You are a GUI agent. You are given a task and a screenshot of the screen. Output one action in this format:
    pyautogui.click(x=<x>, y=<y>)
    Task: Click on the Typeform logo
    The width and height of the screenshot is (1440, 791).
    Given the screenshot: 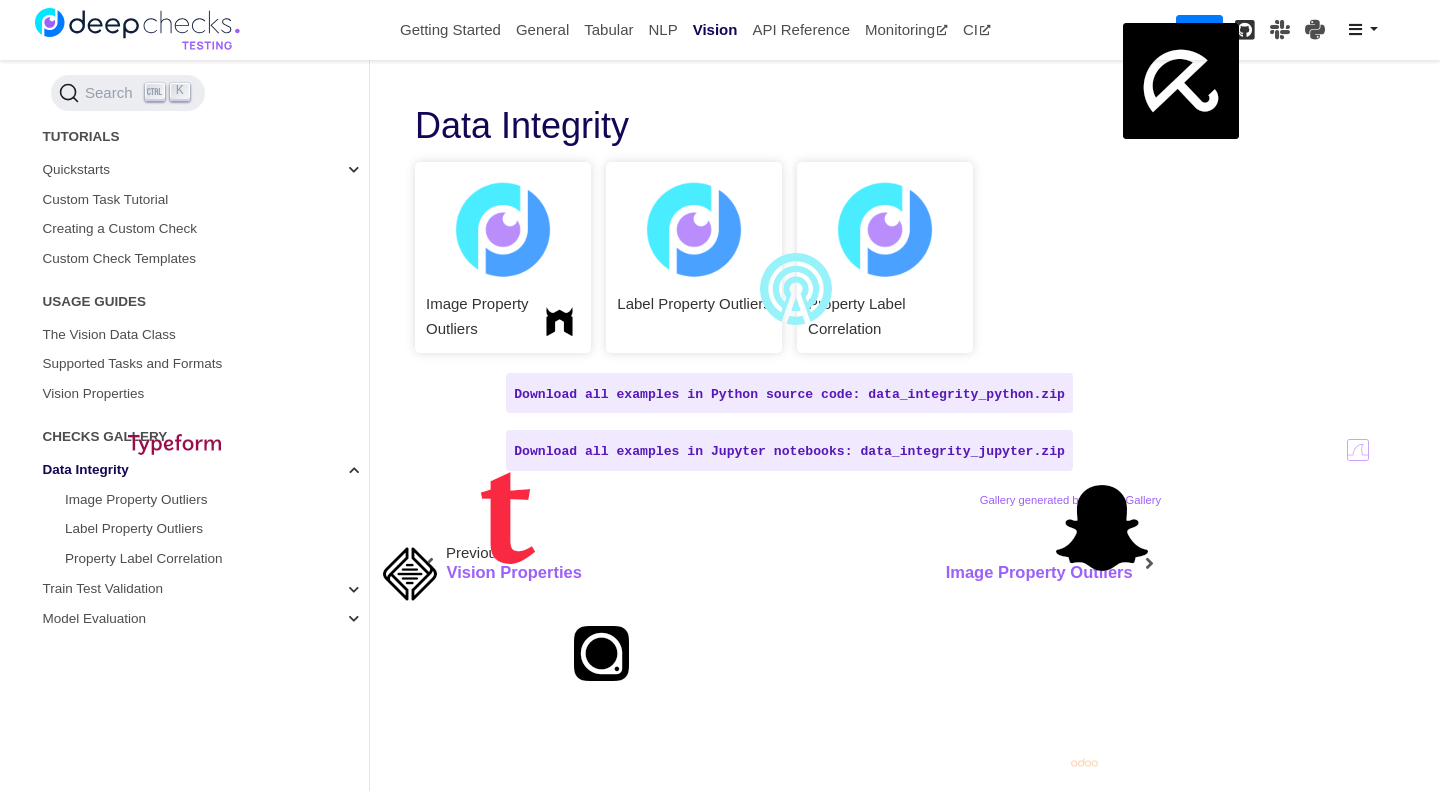 What is the action you would take?
    pyautogui.click(x=174, y=444)
    